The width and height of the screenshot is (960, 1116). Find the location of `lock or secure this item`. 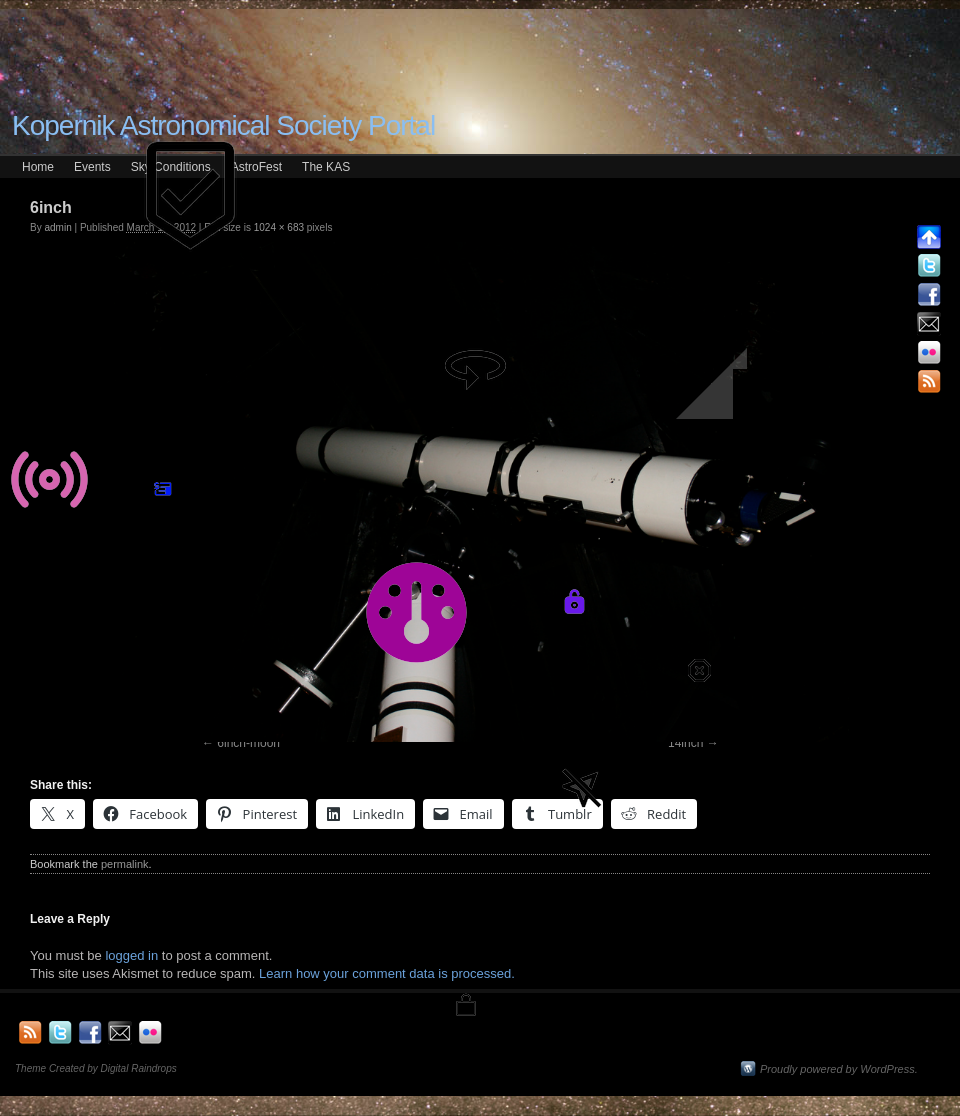

lock or secure this item is located at coordinates (466, 1006).